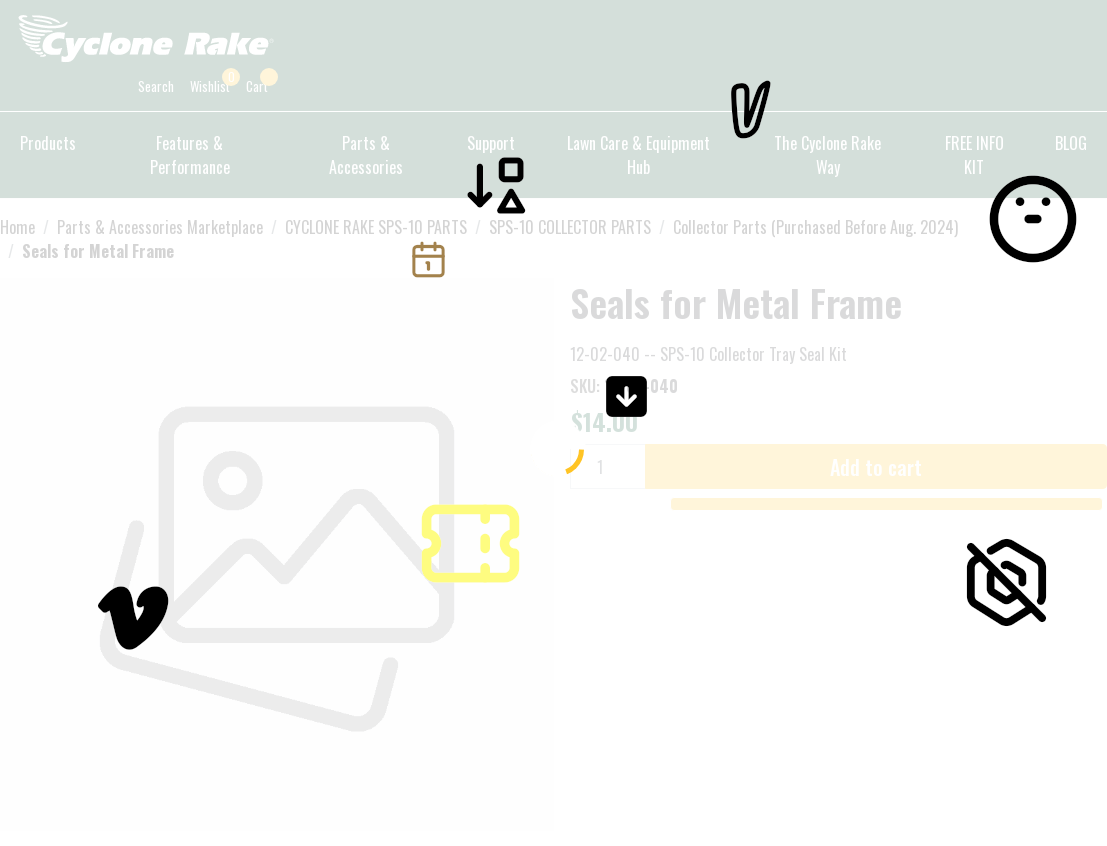 This screenshot has height=846, width=1107. Describe the element at coordinates (1006, 582) in the screenshot. I see `disable assembly or grouping feature` at that location.